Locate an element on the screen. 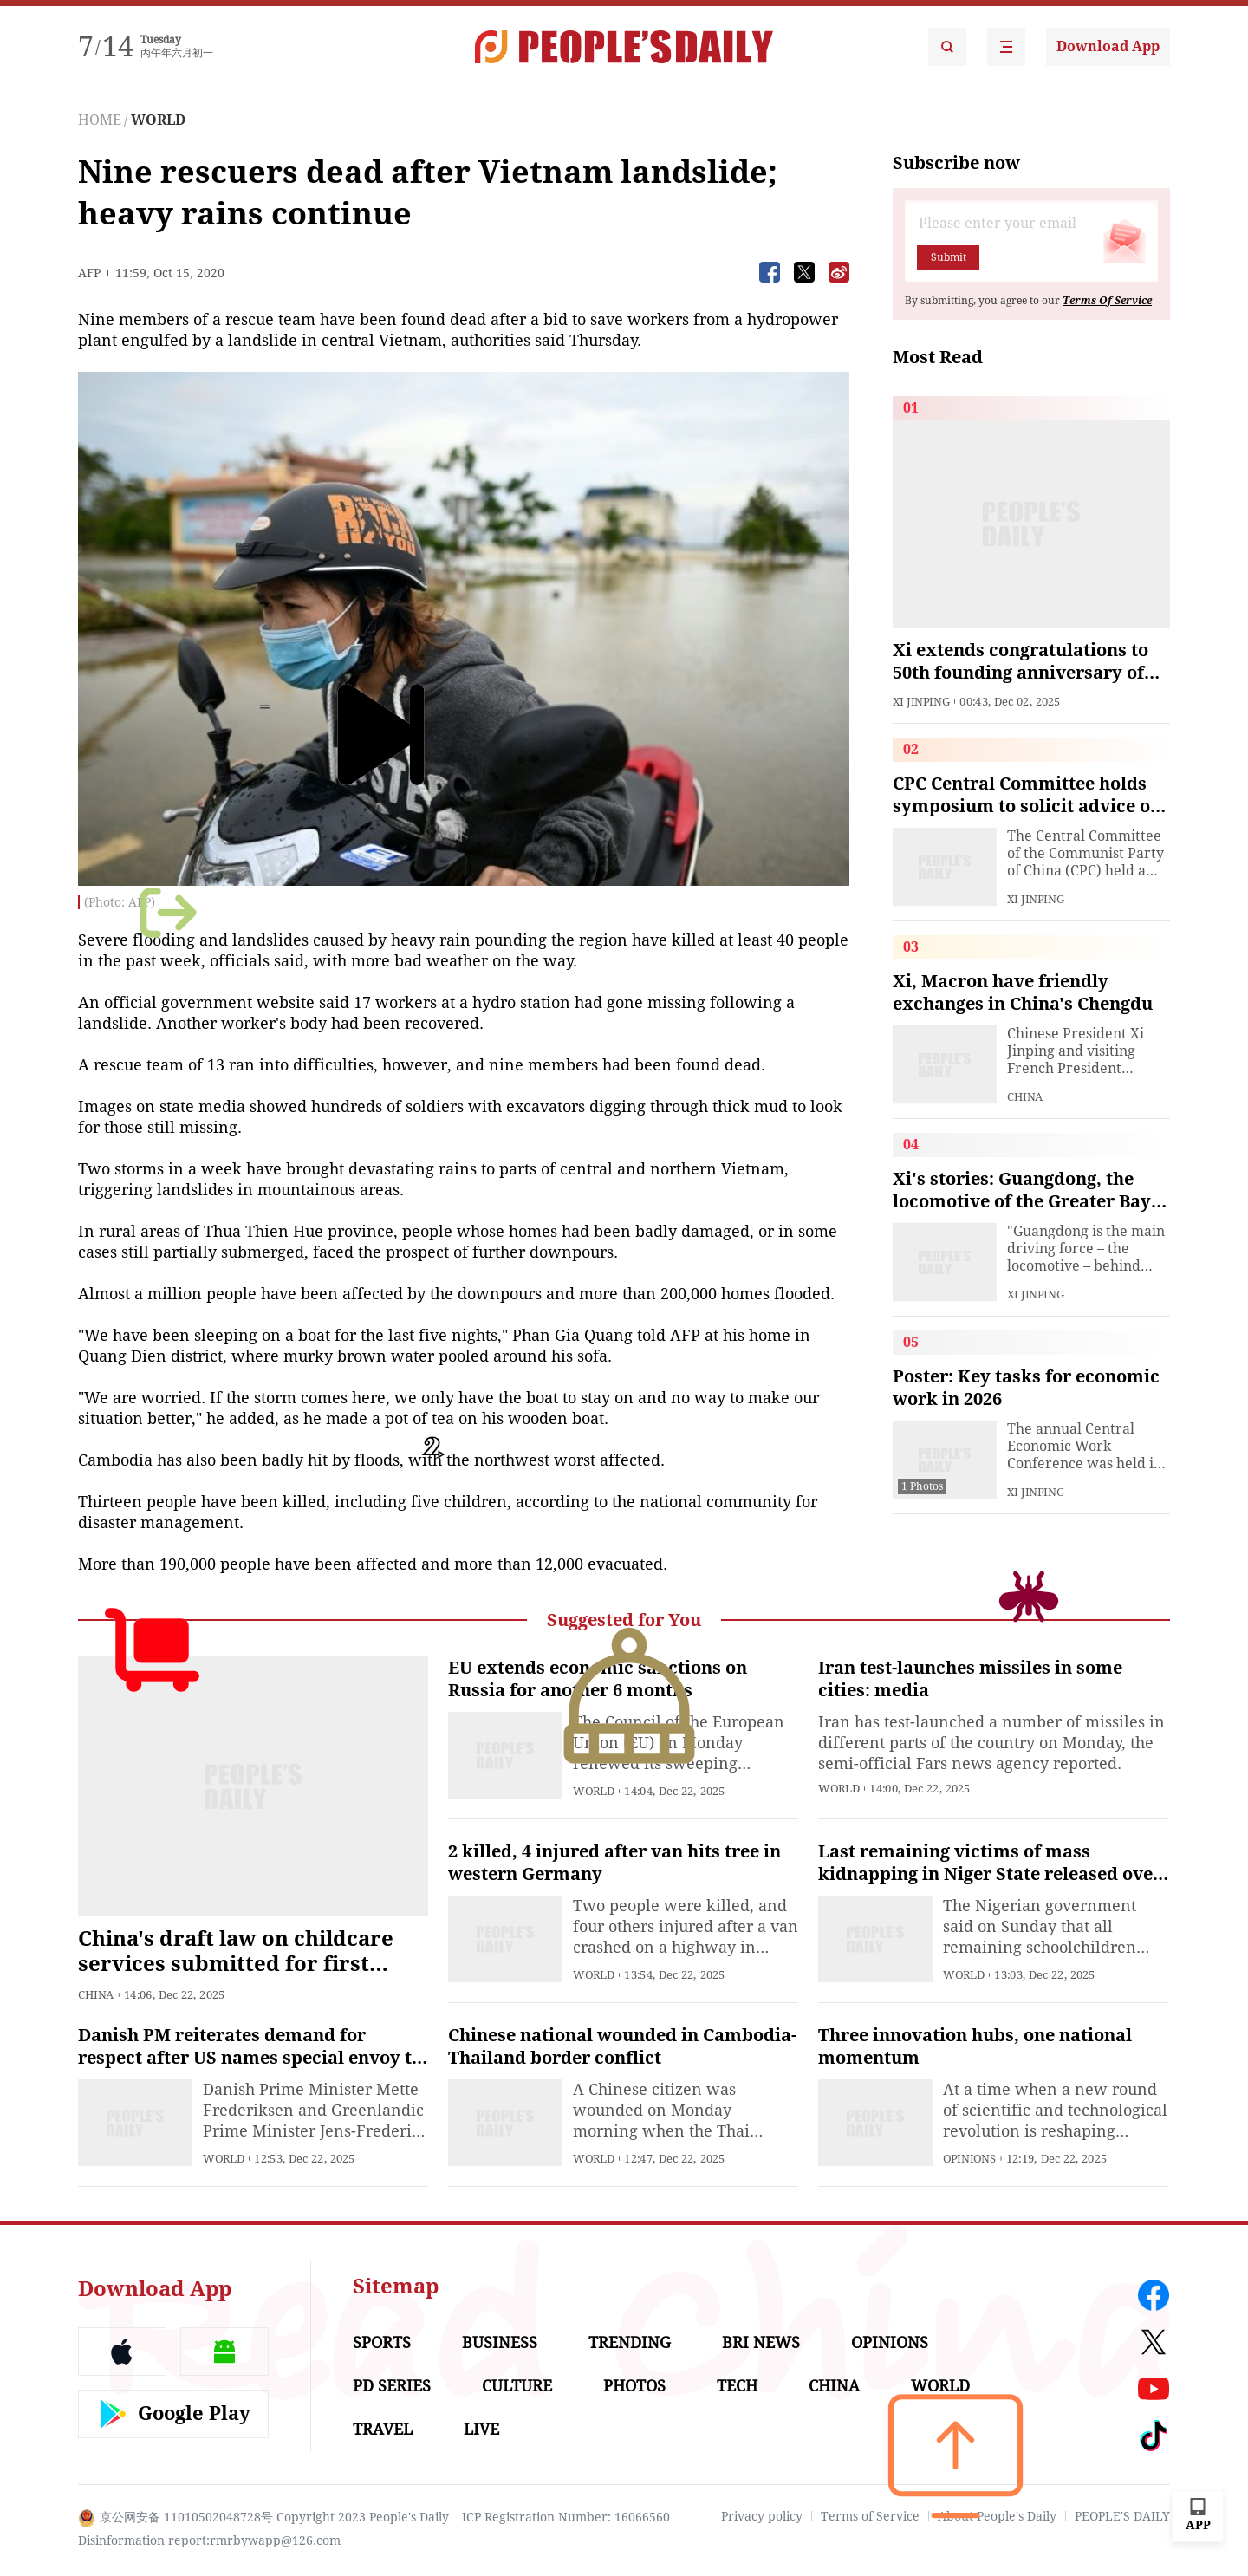 This screenshot has height=2576, width=1248. upload content to display or monitor is located at coordinates (955, 2450).